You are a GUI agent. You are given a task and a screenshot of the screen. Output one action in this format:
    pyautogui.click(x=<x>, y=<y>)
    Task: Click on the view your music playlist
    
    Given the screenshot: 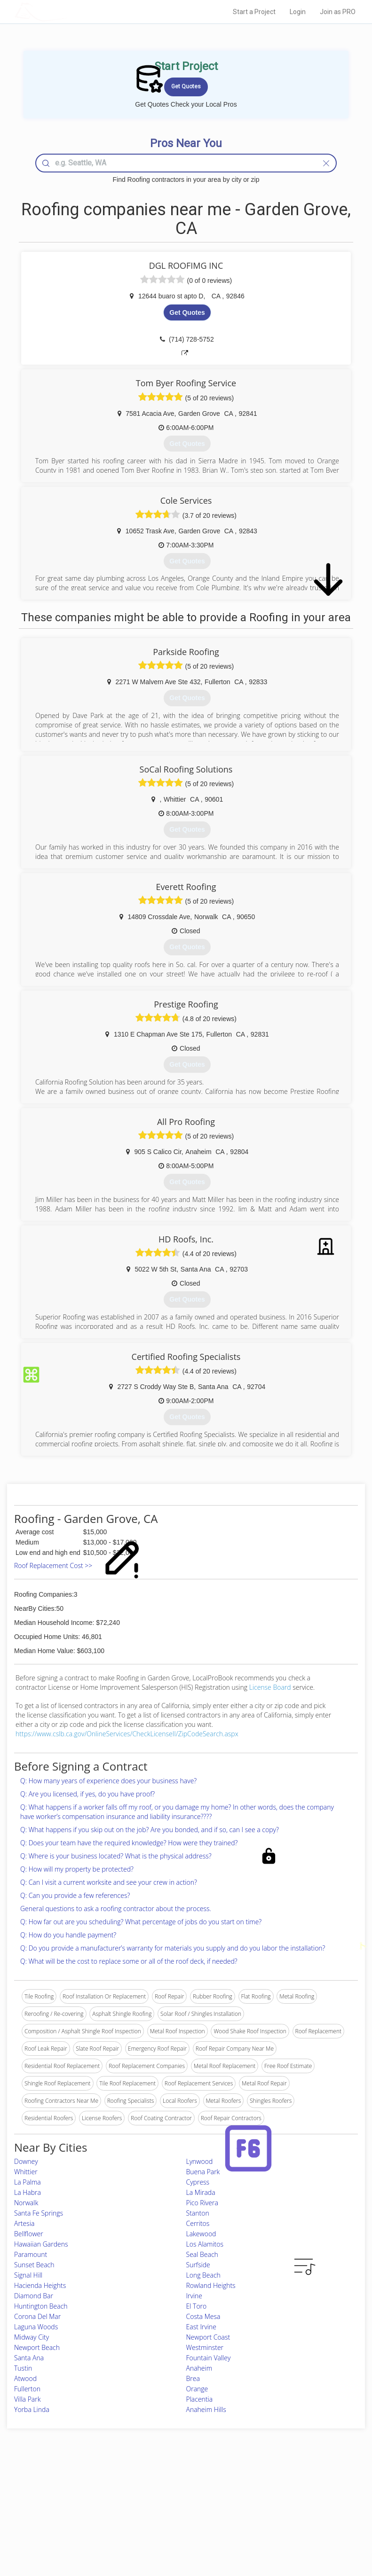 What is the action you would take?
    pyautogui.click(x=303, y=2265)
    